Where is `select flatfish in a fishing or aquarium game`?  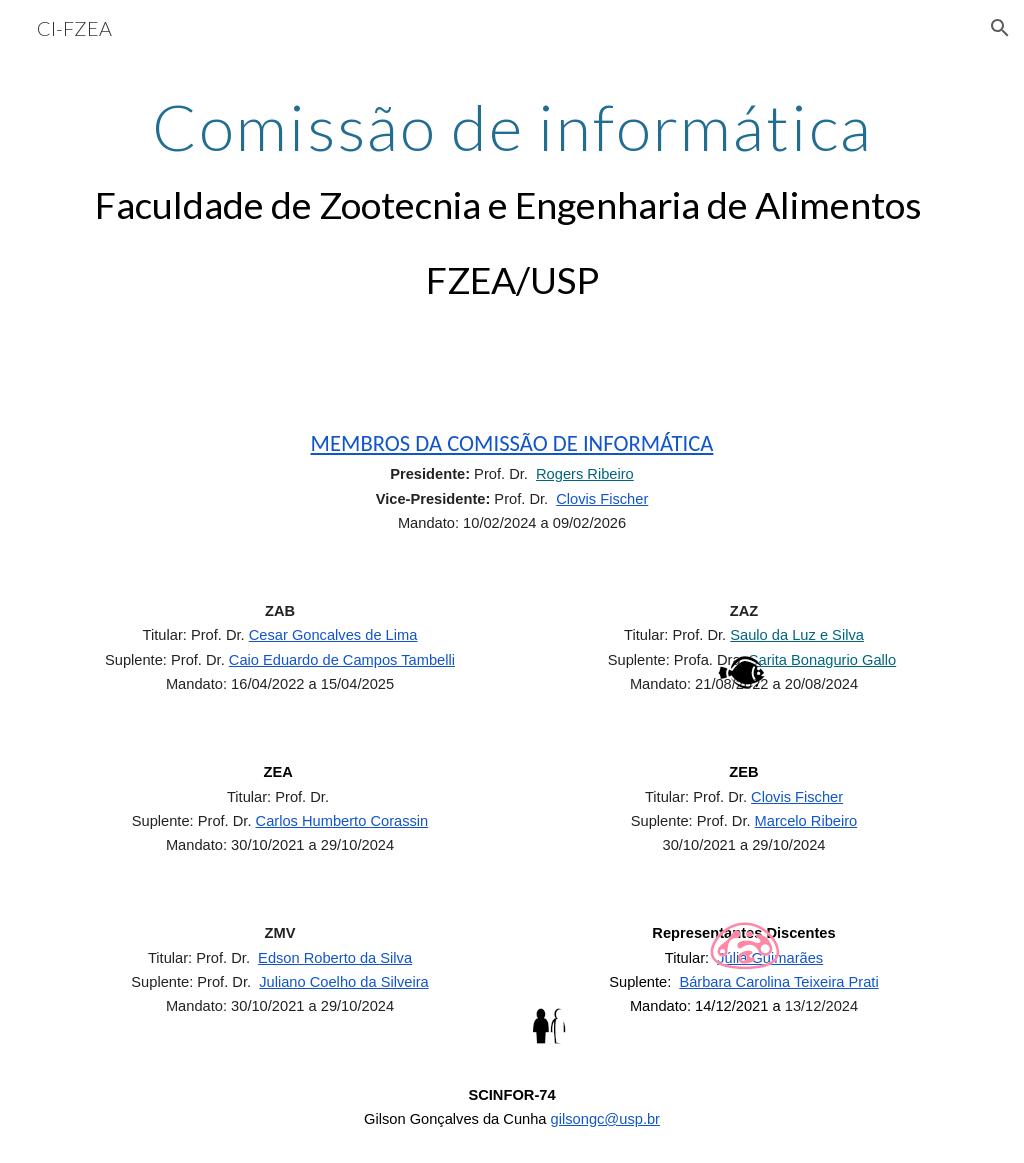 select flatfish in a fishing or aquarium game is located at coordinates (741, 672).